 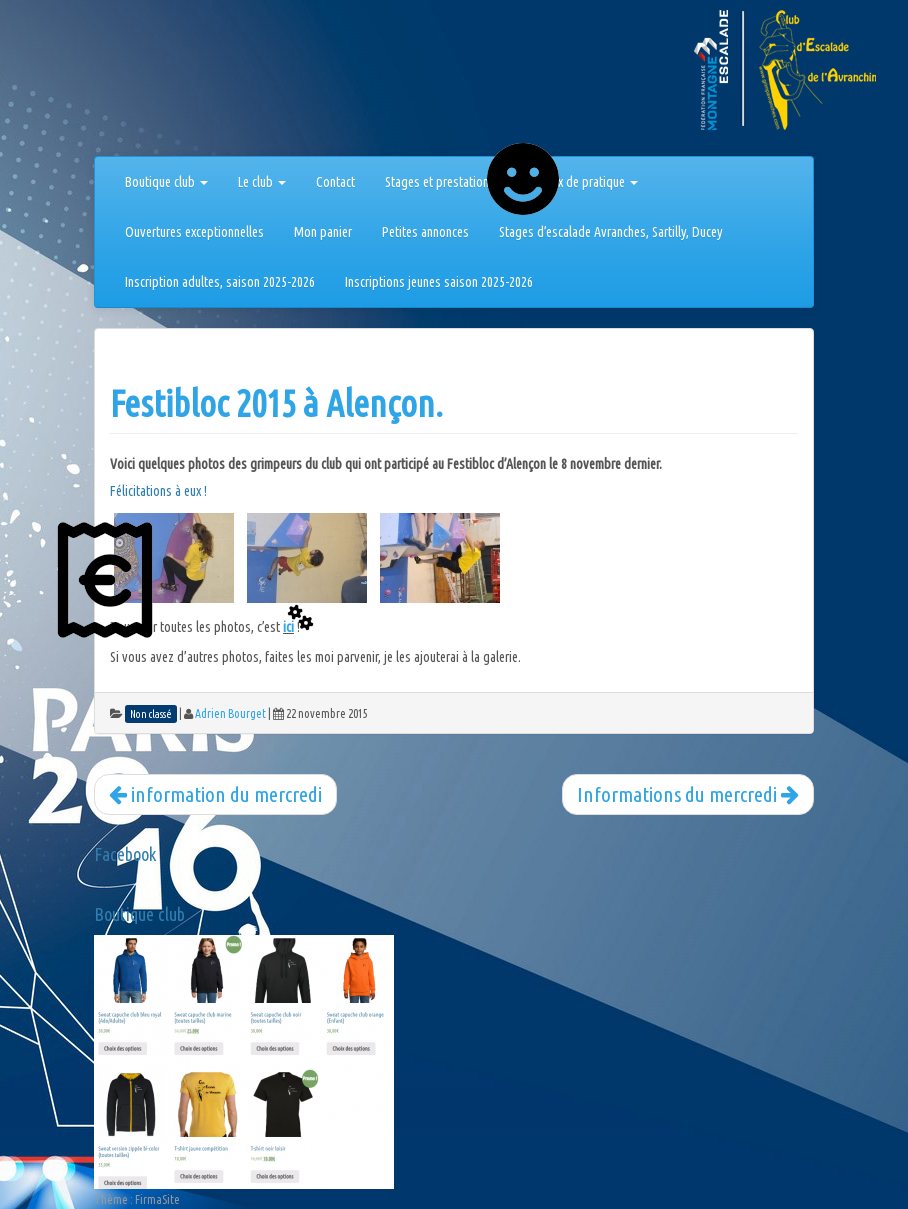 I want to click on access settings or preferences, so click(x=300, y=617).